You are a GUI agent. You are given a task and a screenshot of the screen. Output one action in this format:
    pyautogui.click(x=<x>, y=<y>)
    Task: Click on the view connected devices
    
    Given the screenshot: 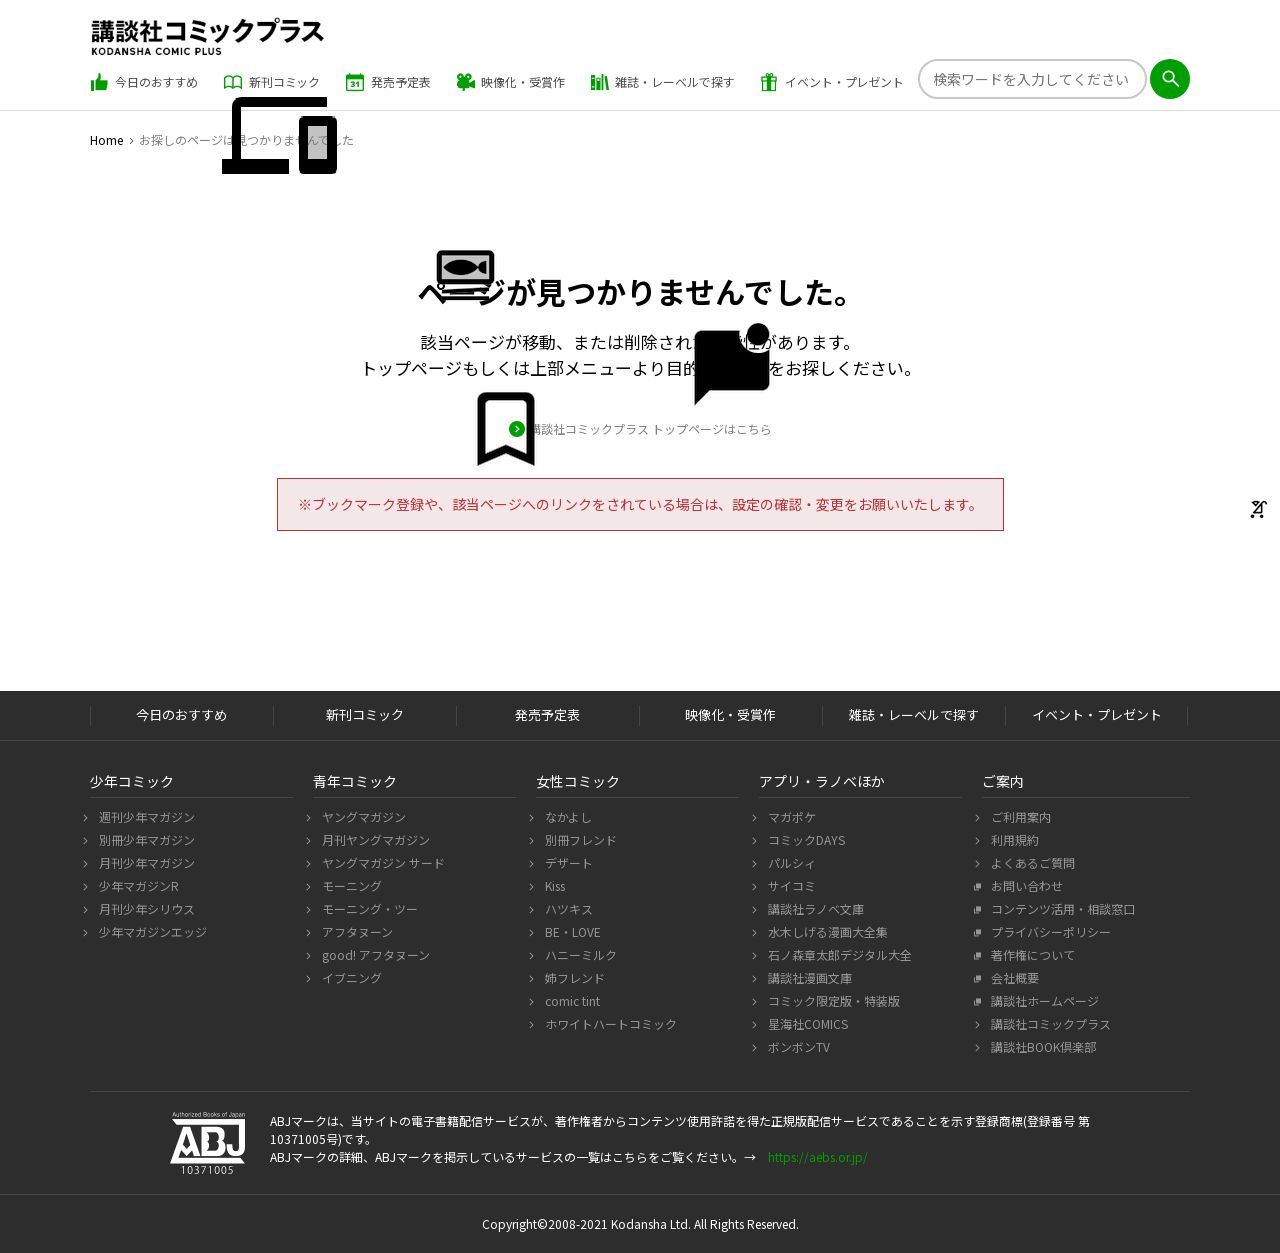 What is the action you would take?
    pyautogui.click(x=279, y=135)
    